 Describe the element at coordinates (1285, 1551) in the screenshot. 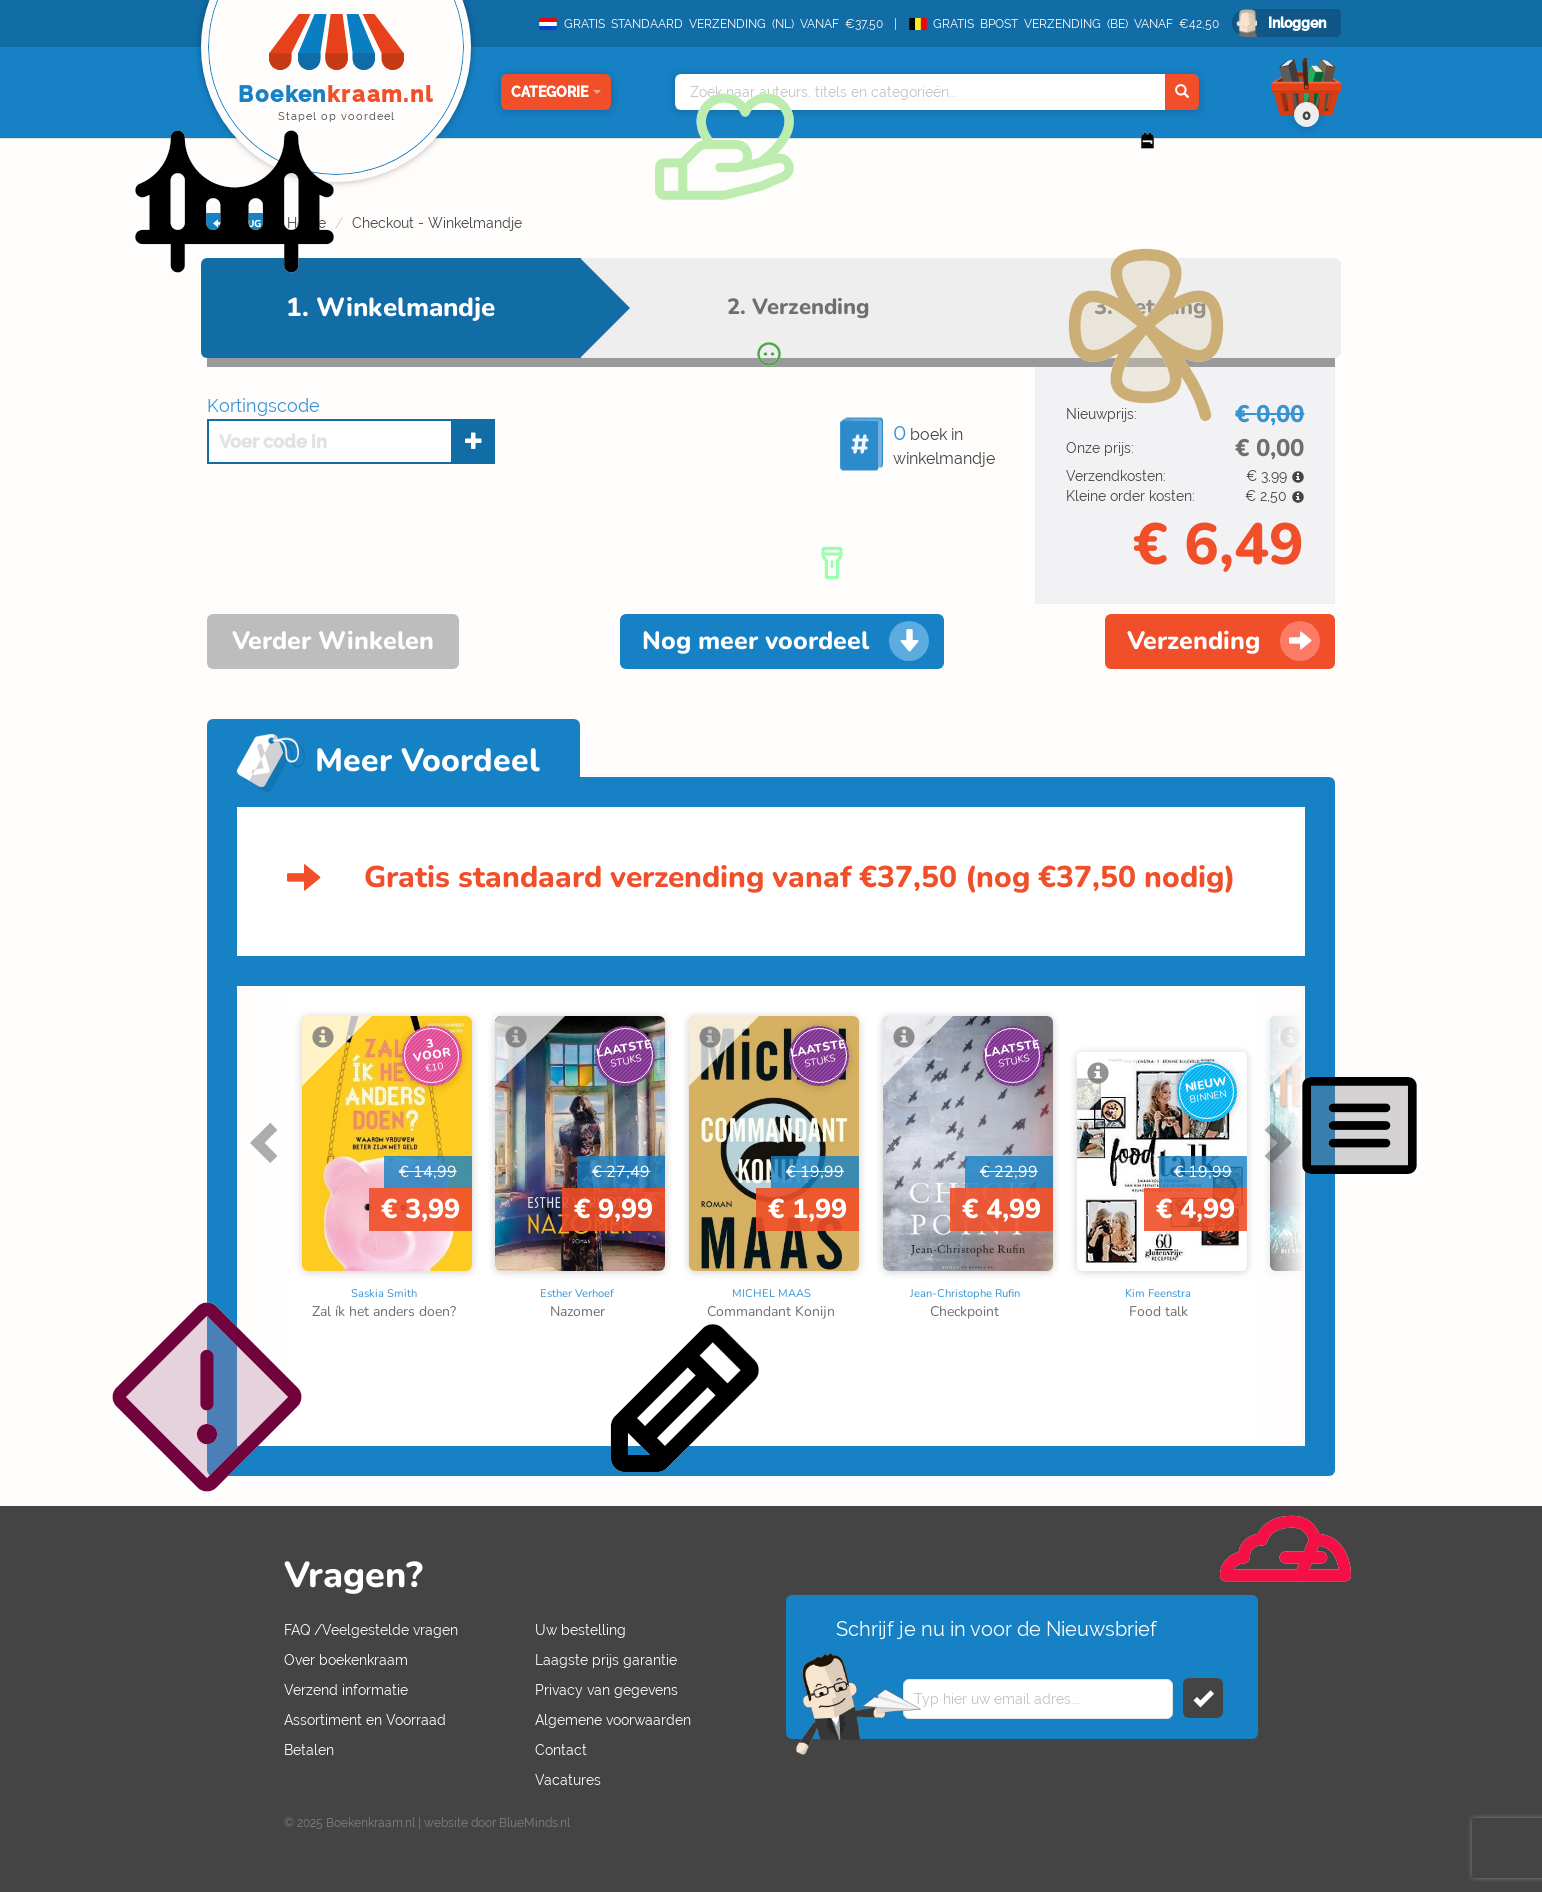

I see `cloudflare services or settings` at that location.